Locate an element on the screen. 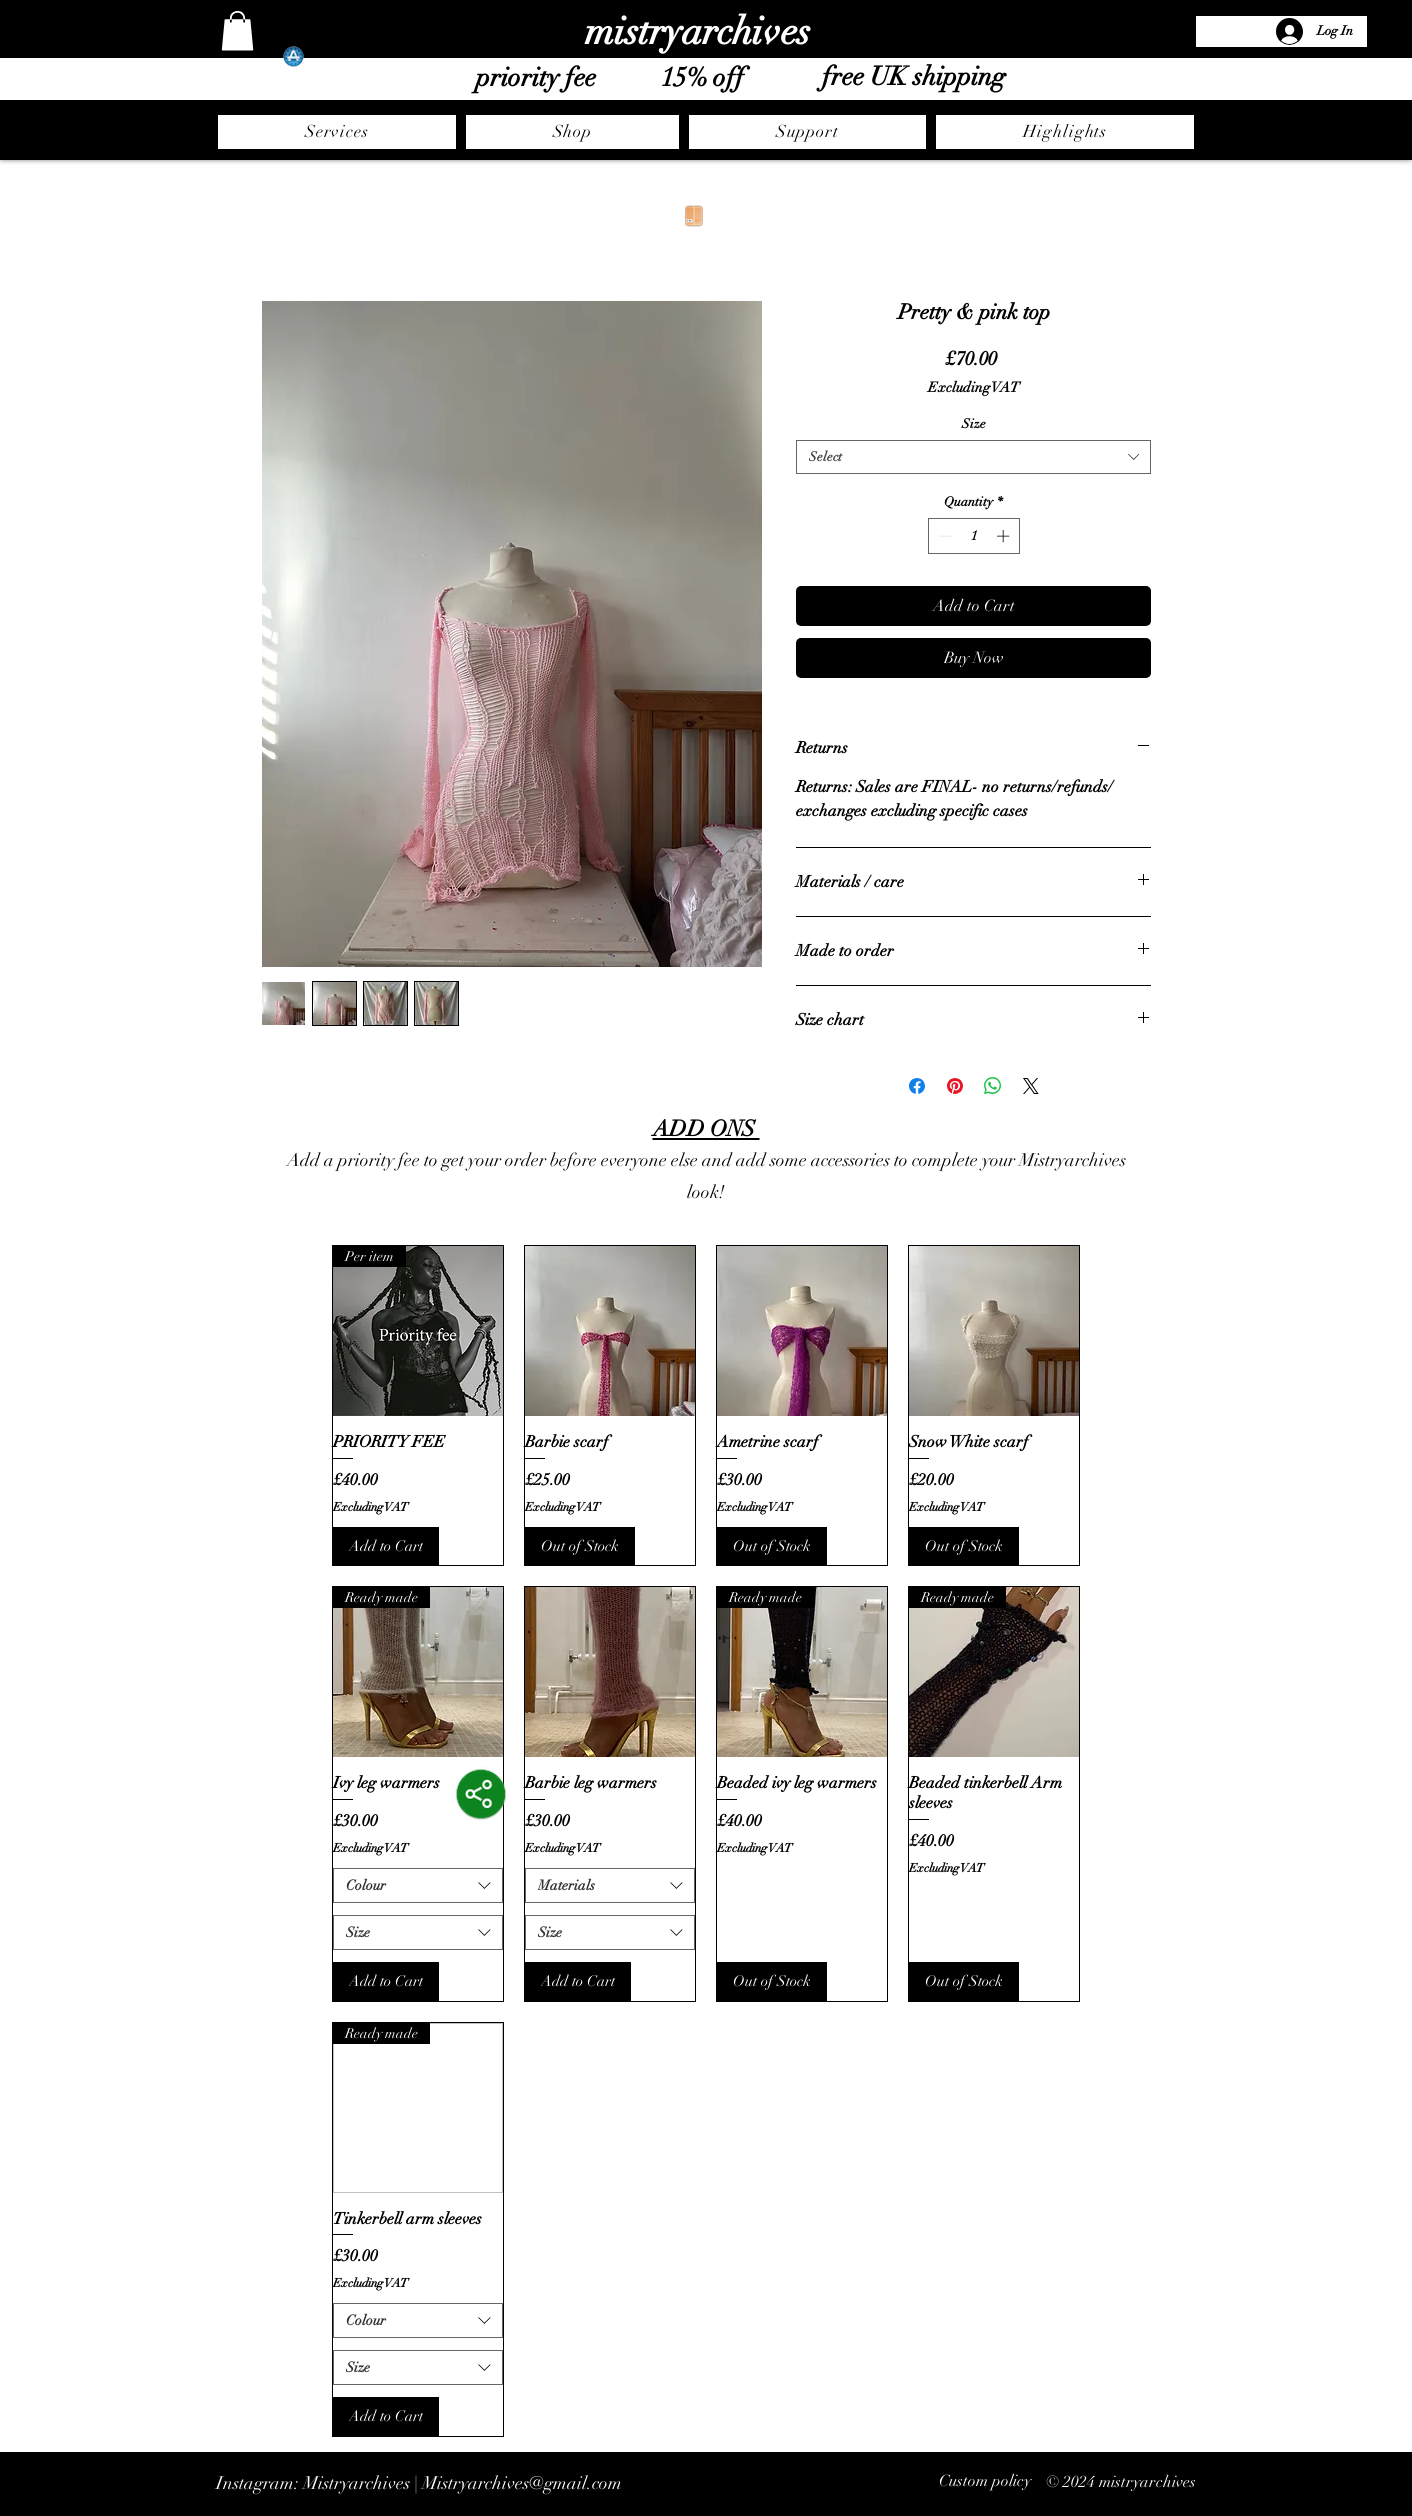 The height and width of the screenshot is (2516, 1412). open software properties or driver settings is located at coordinates (293, 56).